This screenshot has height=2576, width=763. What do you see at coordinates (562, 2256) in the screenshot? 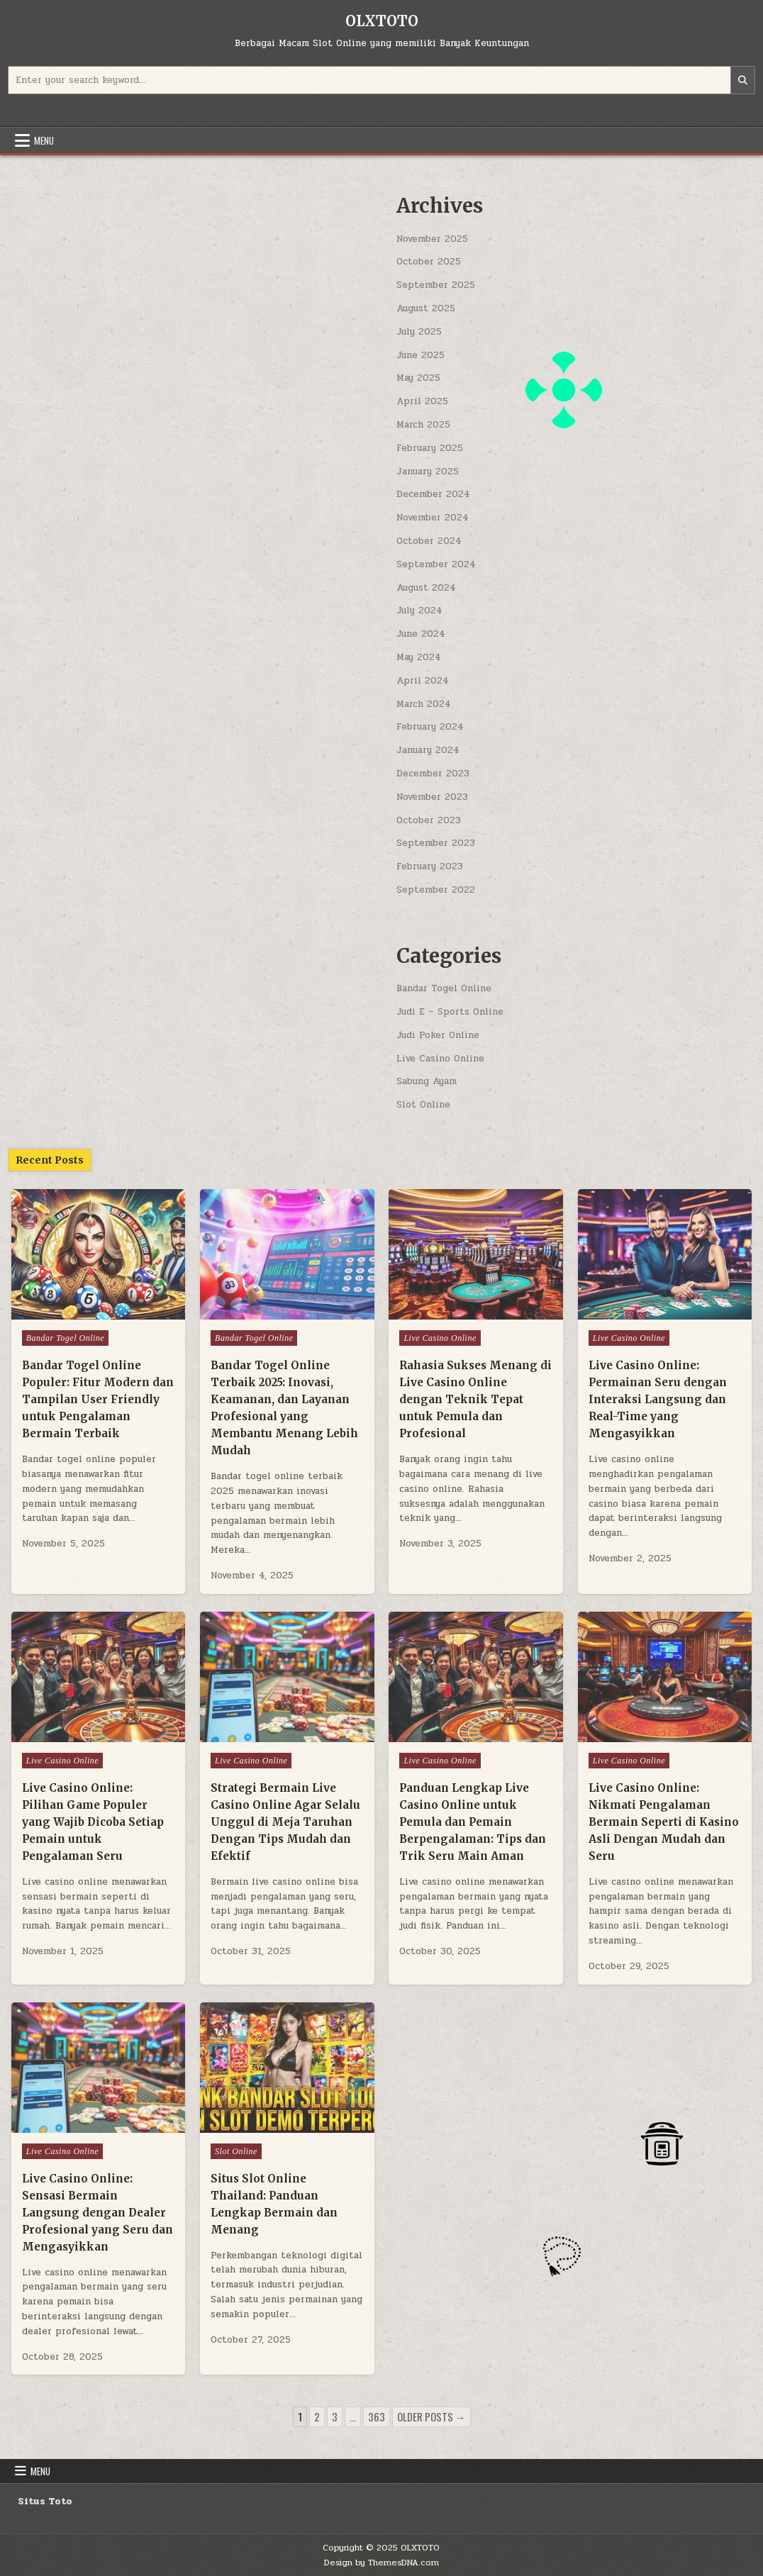
I see `access prayer or meditation features` at bounding box center [562, 2256].